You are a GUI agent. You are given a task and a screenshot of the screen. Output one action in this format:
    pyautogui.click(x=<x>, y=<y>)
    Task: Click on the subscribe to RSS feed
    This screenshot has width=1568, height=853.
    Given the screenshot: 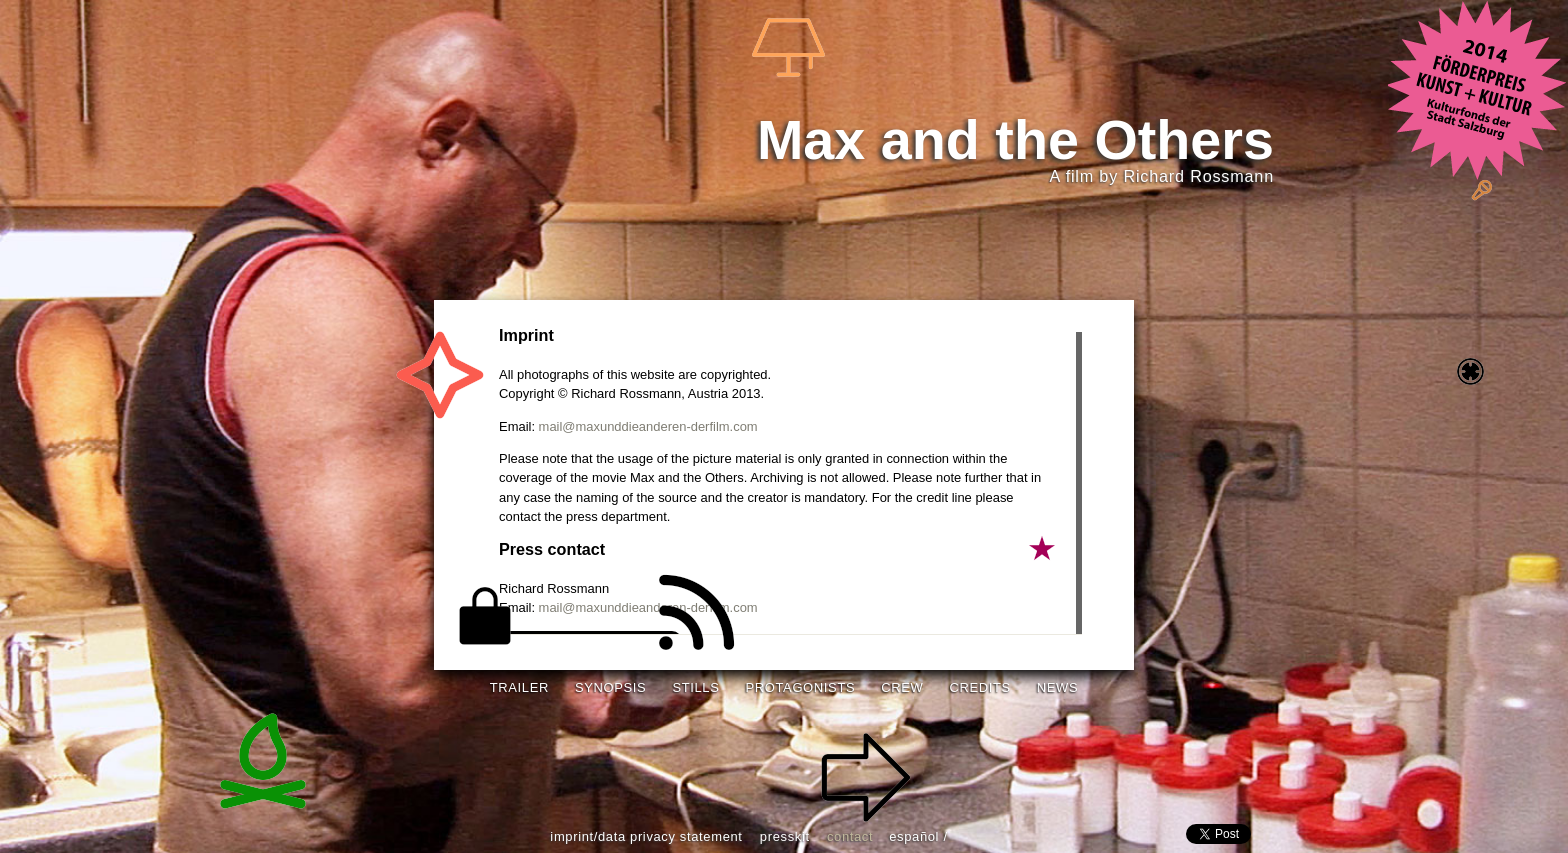 What is the action you would take?
    pyautogui.click(x=691, y=617)
    